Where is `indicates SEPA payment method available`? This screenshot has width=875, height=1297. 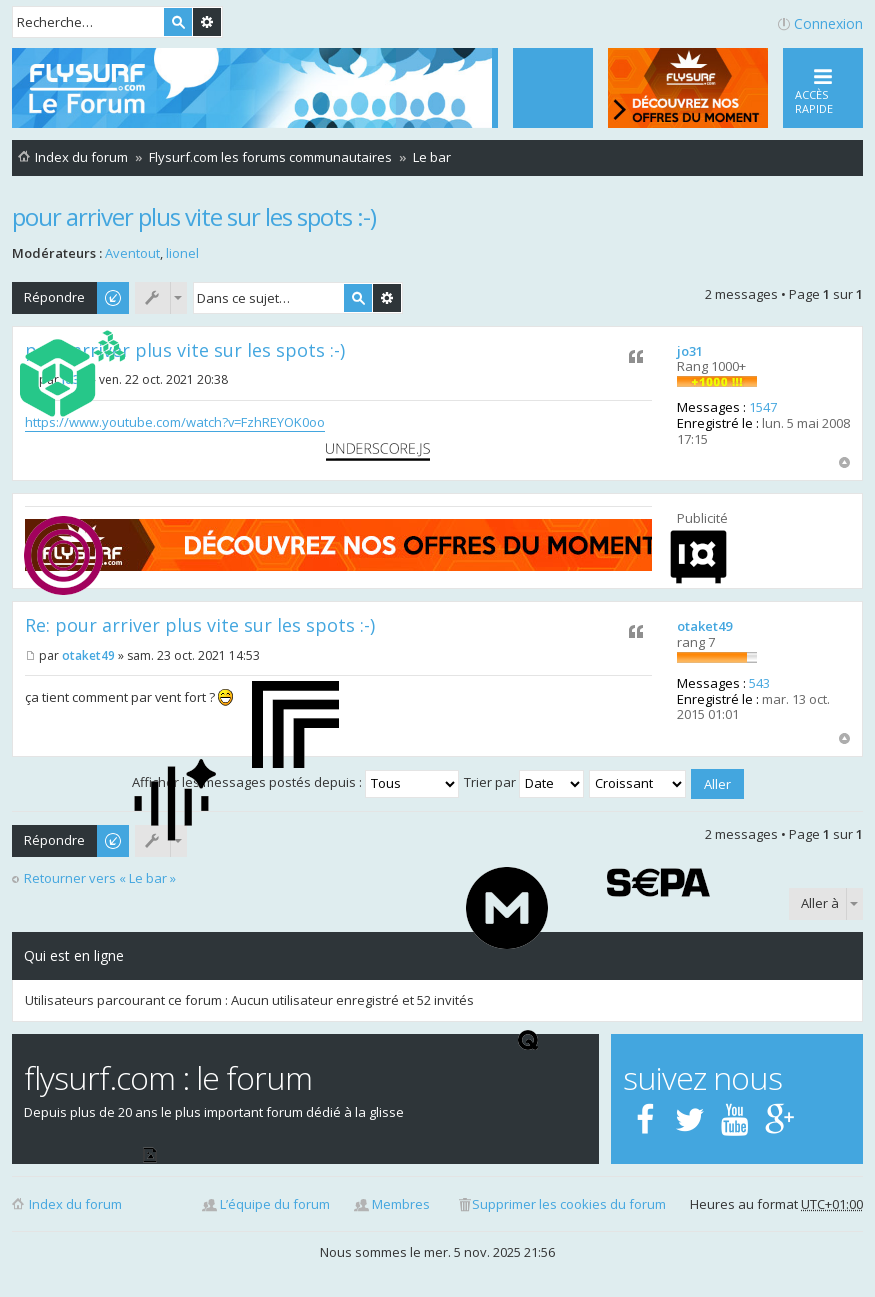 indicates SEPA payment method available is located at coordinates (658, 882).